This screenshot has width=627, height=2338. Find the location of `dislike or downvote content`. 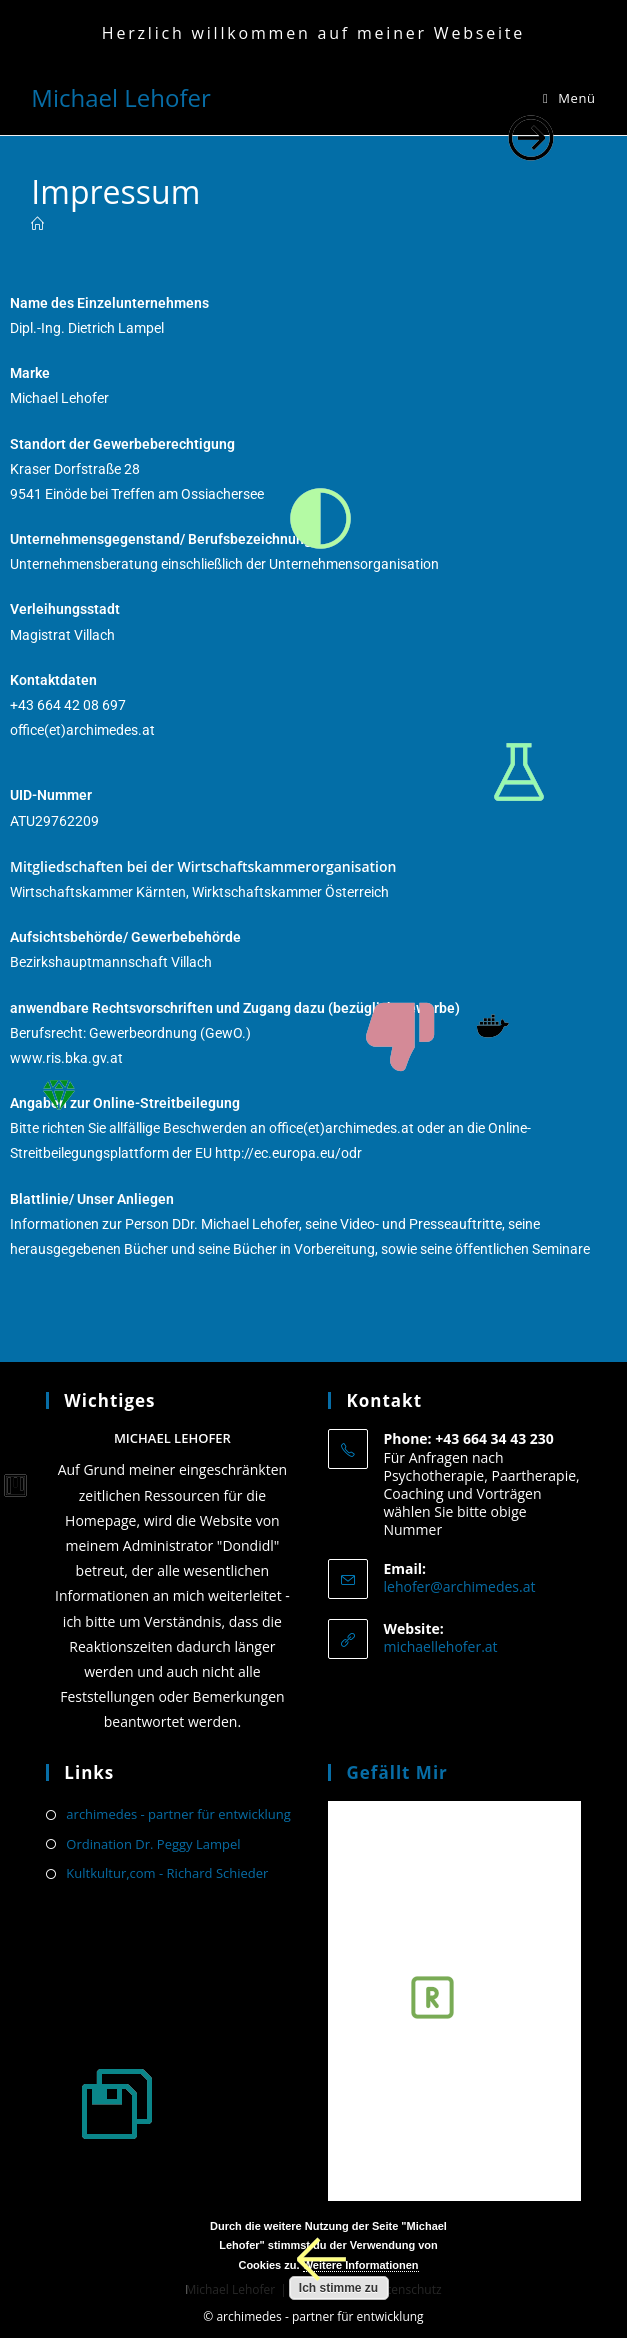

dislike or downvote content is located at coordinates (400, 1037).